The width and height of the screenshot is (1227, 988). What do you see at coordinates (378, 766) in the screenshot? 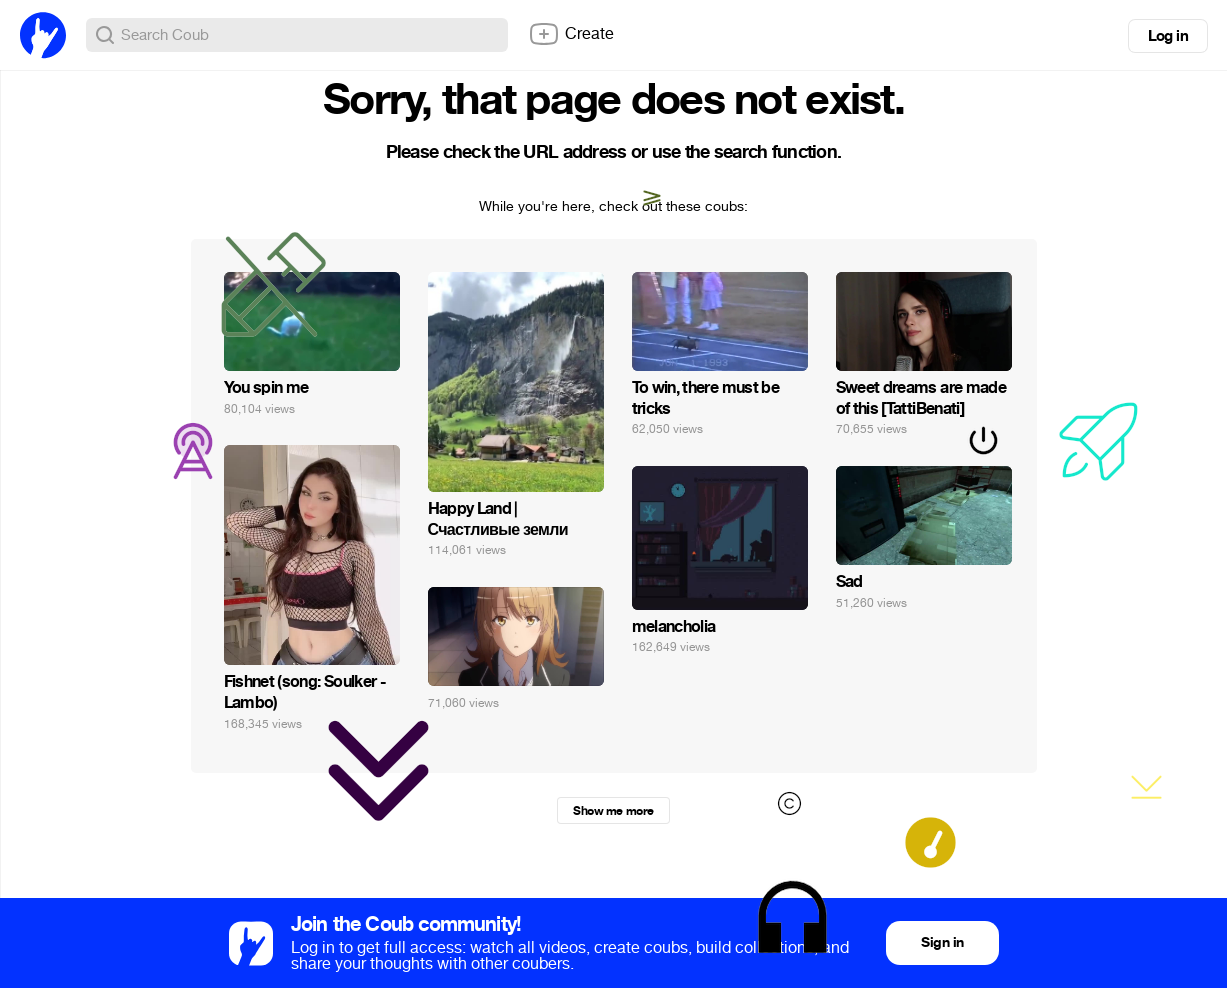
I see `expand content or show more items below` at bounding box center [378, 766].